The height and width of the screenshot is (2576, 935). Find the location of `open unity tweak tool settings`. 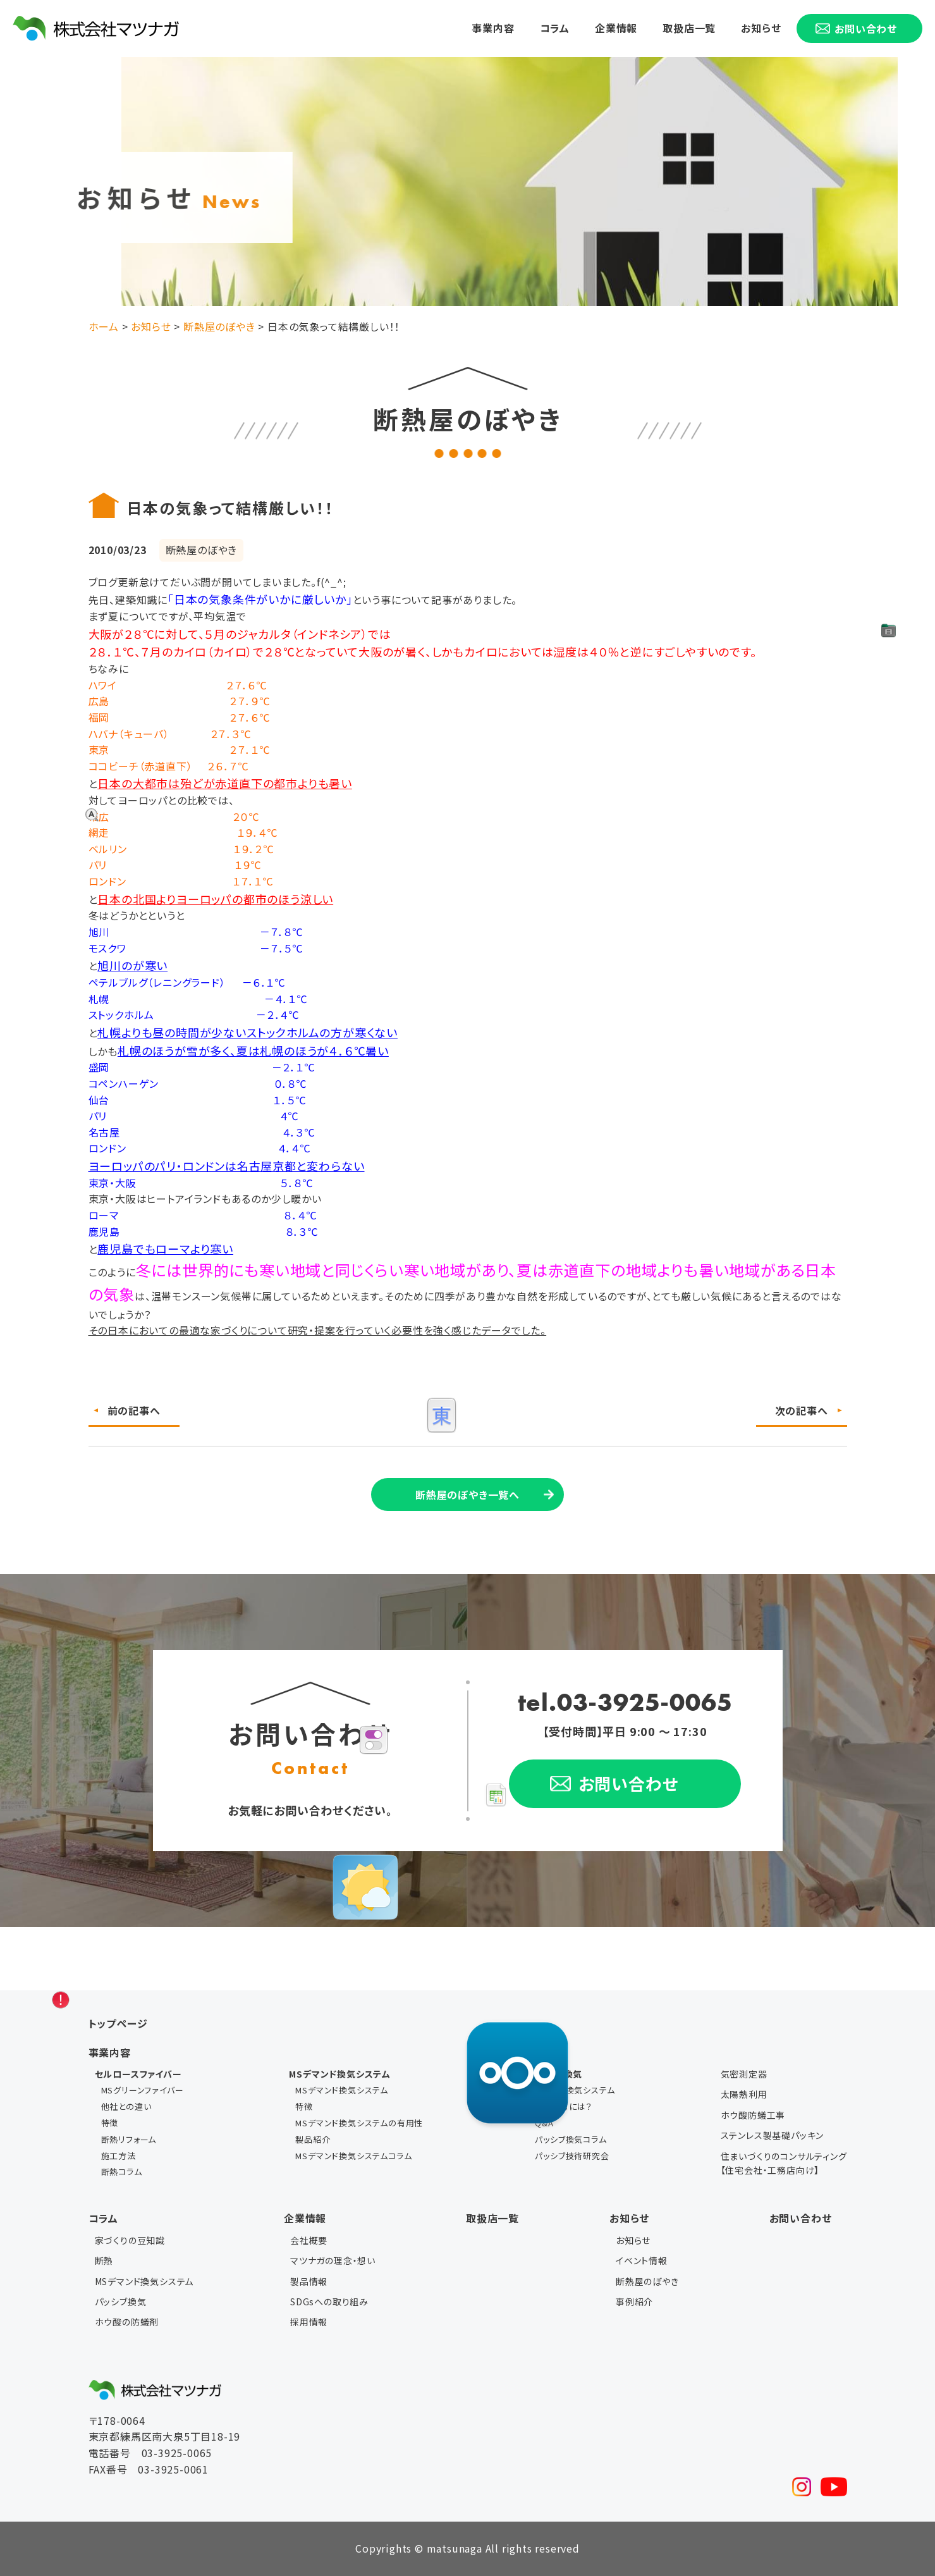

open unity tweak tool settings is located at coordinates (374, 1740).